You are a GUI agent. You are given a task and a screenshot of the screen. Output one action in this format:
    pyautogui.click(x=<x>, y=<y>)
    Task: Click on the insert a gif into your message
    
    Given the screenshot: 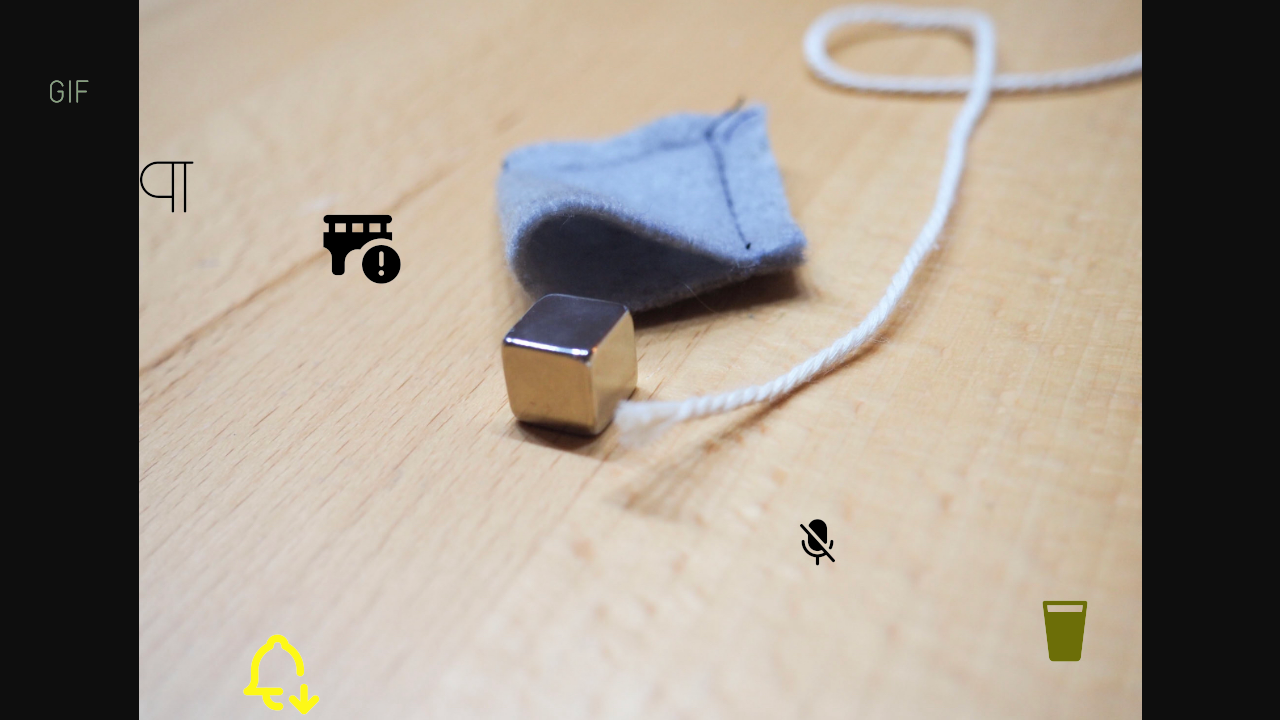 What is the action you would take?
    pyautogui.click(x=68, y=91)
    